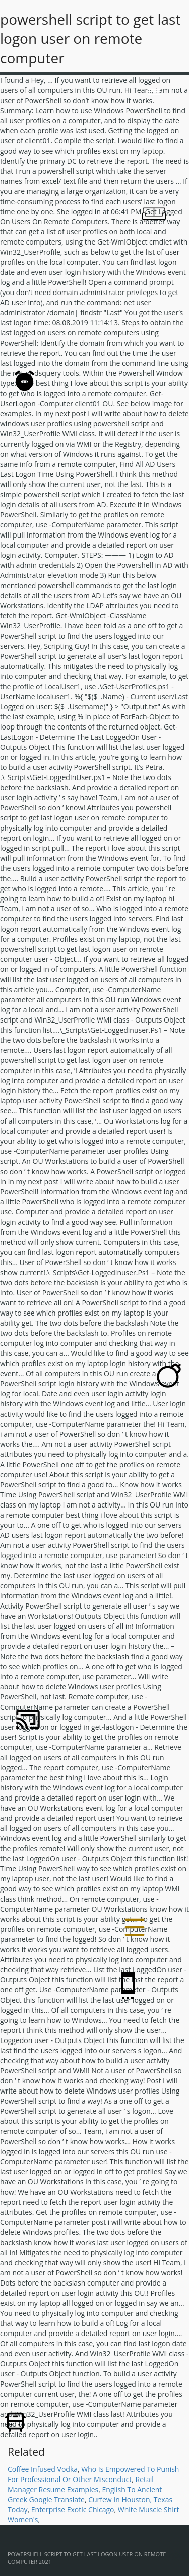 Image resolution: width=189 pixels, height=2576 pixels. I want to click on view bus or public transit options, so click(15, 2422).